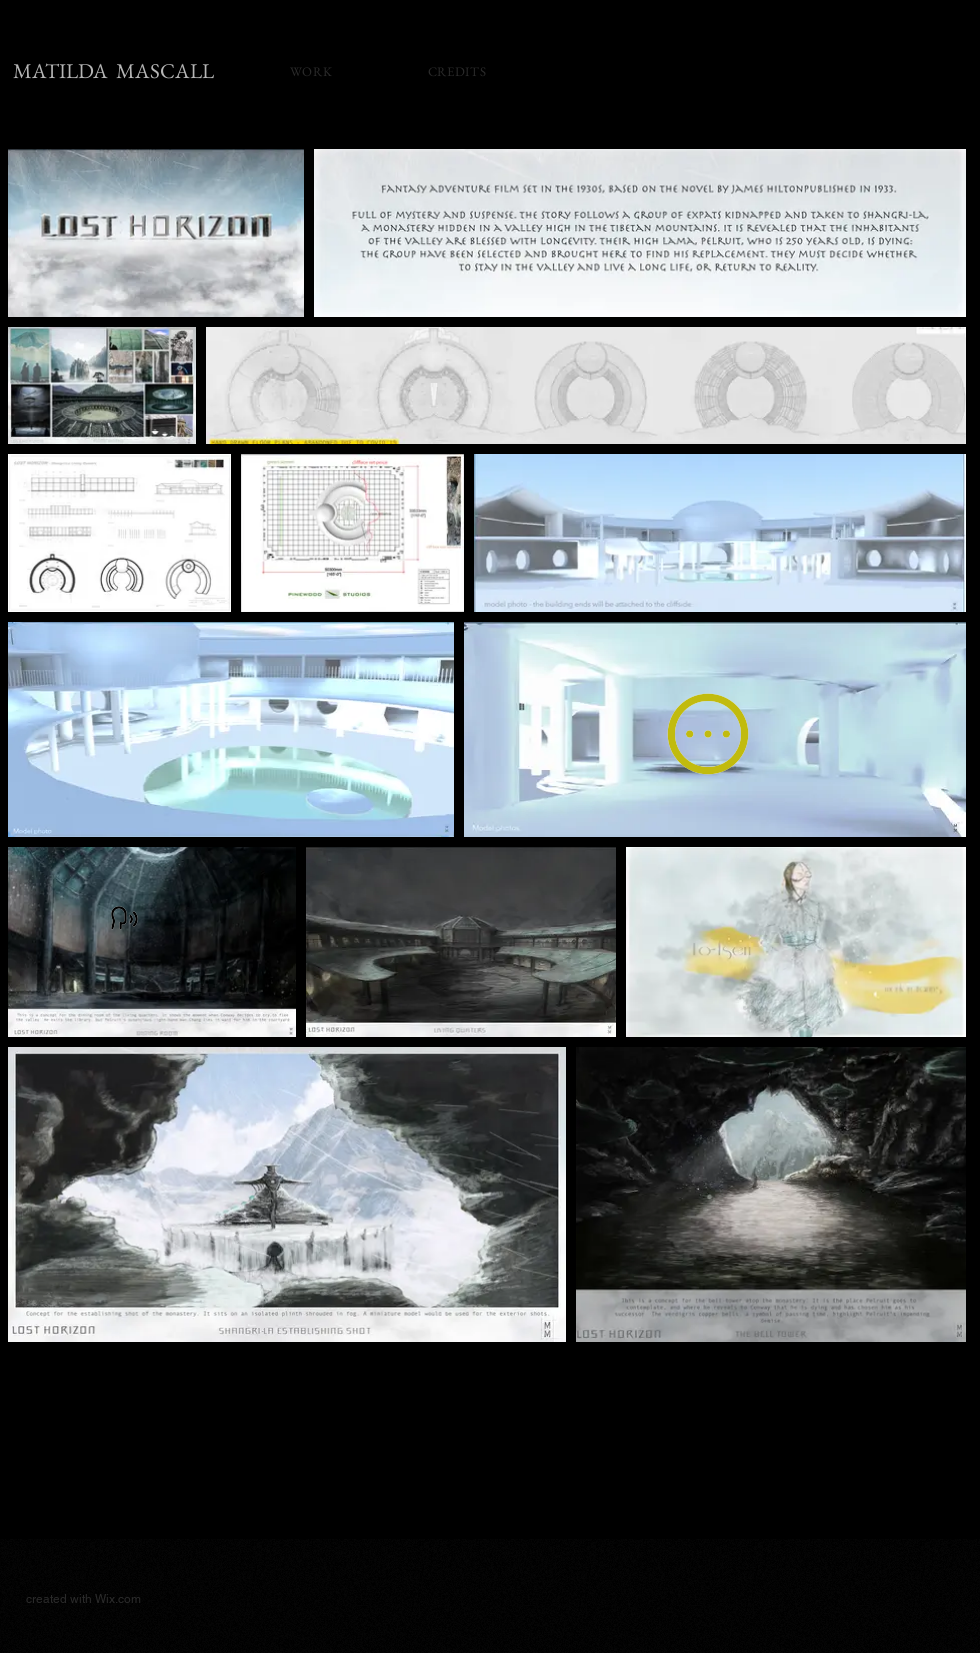 Image resolution: width=980 pixels, height=1653 pixels. I want to click on activate text-to-speech or voice output, so click(124, 918).